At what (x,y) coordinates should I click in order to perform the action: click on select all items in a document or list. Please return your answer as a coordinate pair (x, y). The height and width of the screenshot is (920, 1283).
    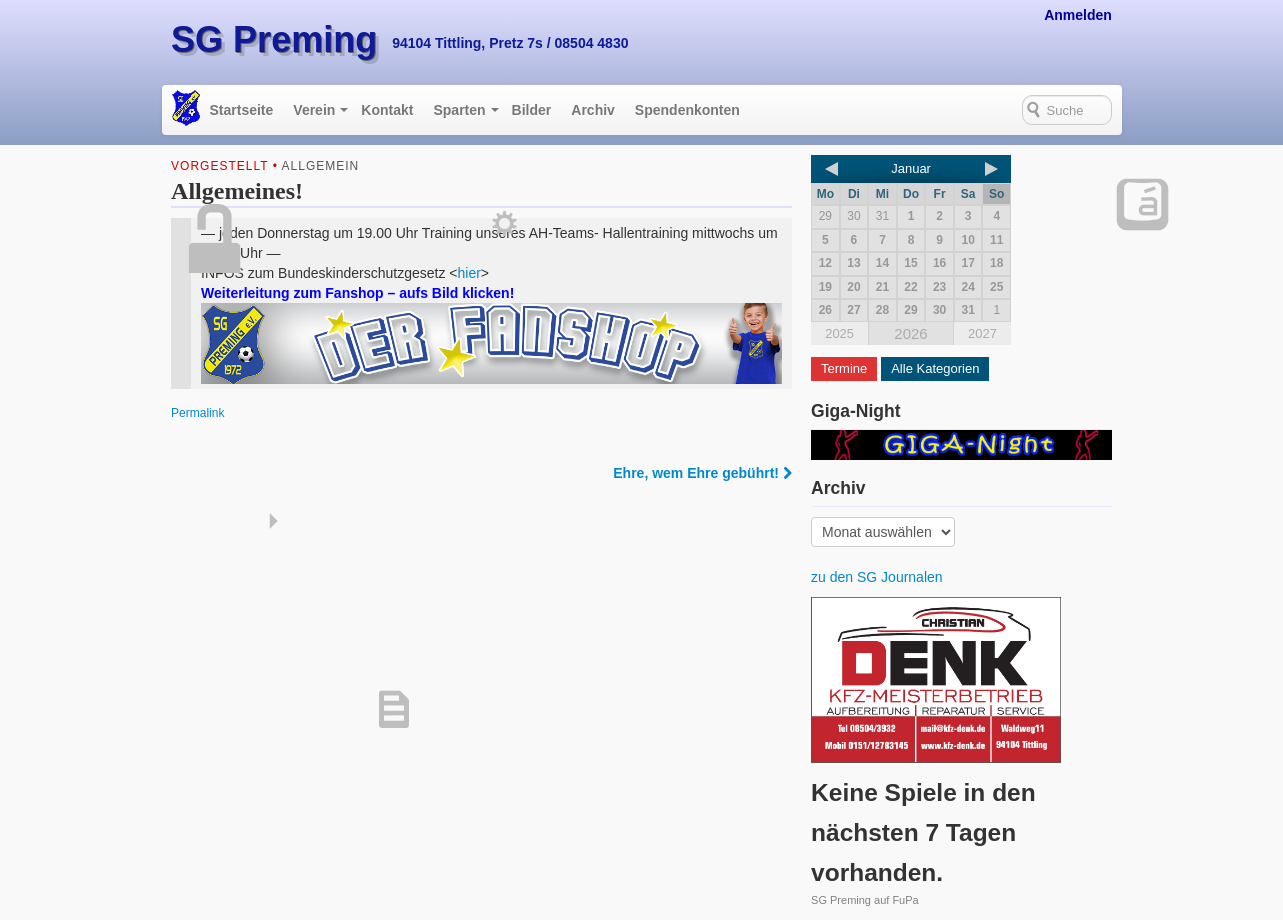
    Looking at the image, I should click on (394, 708).